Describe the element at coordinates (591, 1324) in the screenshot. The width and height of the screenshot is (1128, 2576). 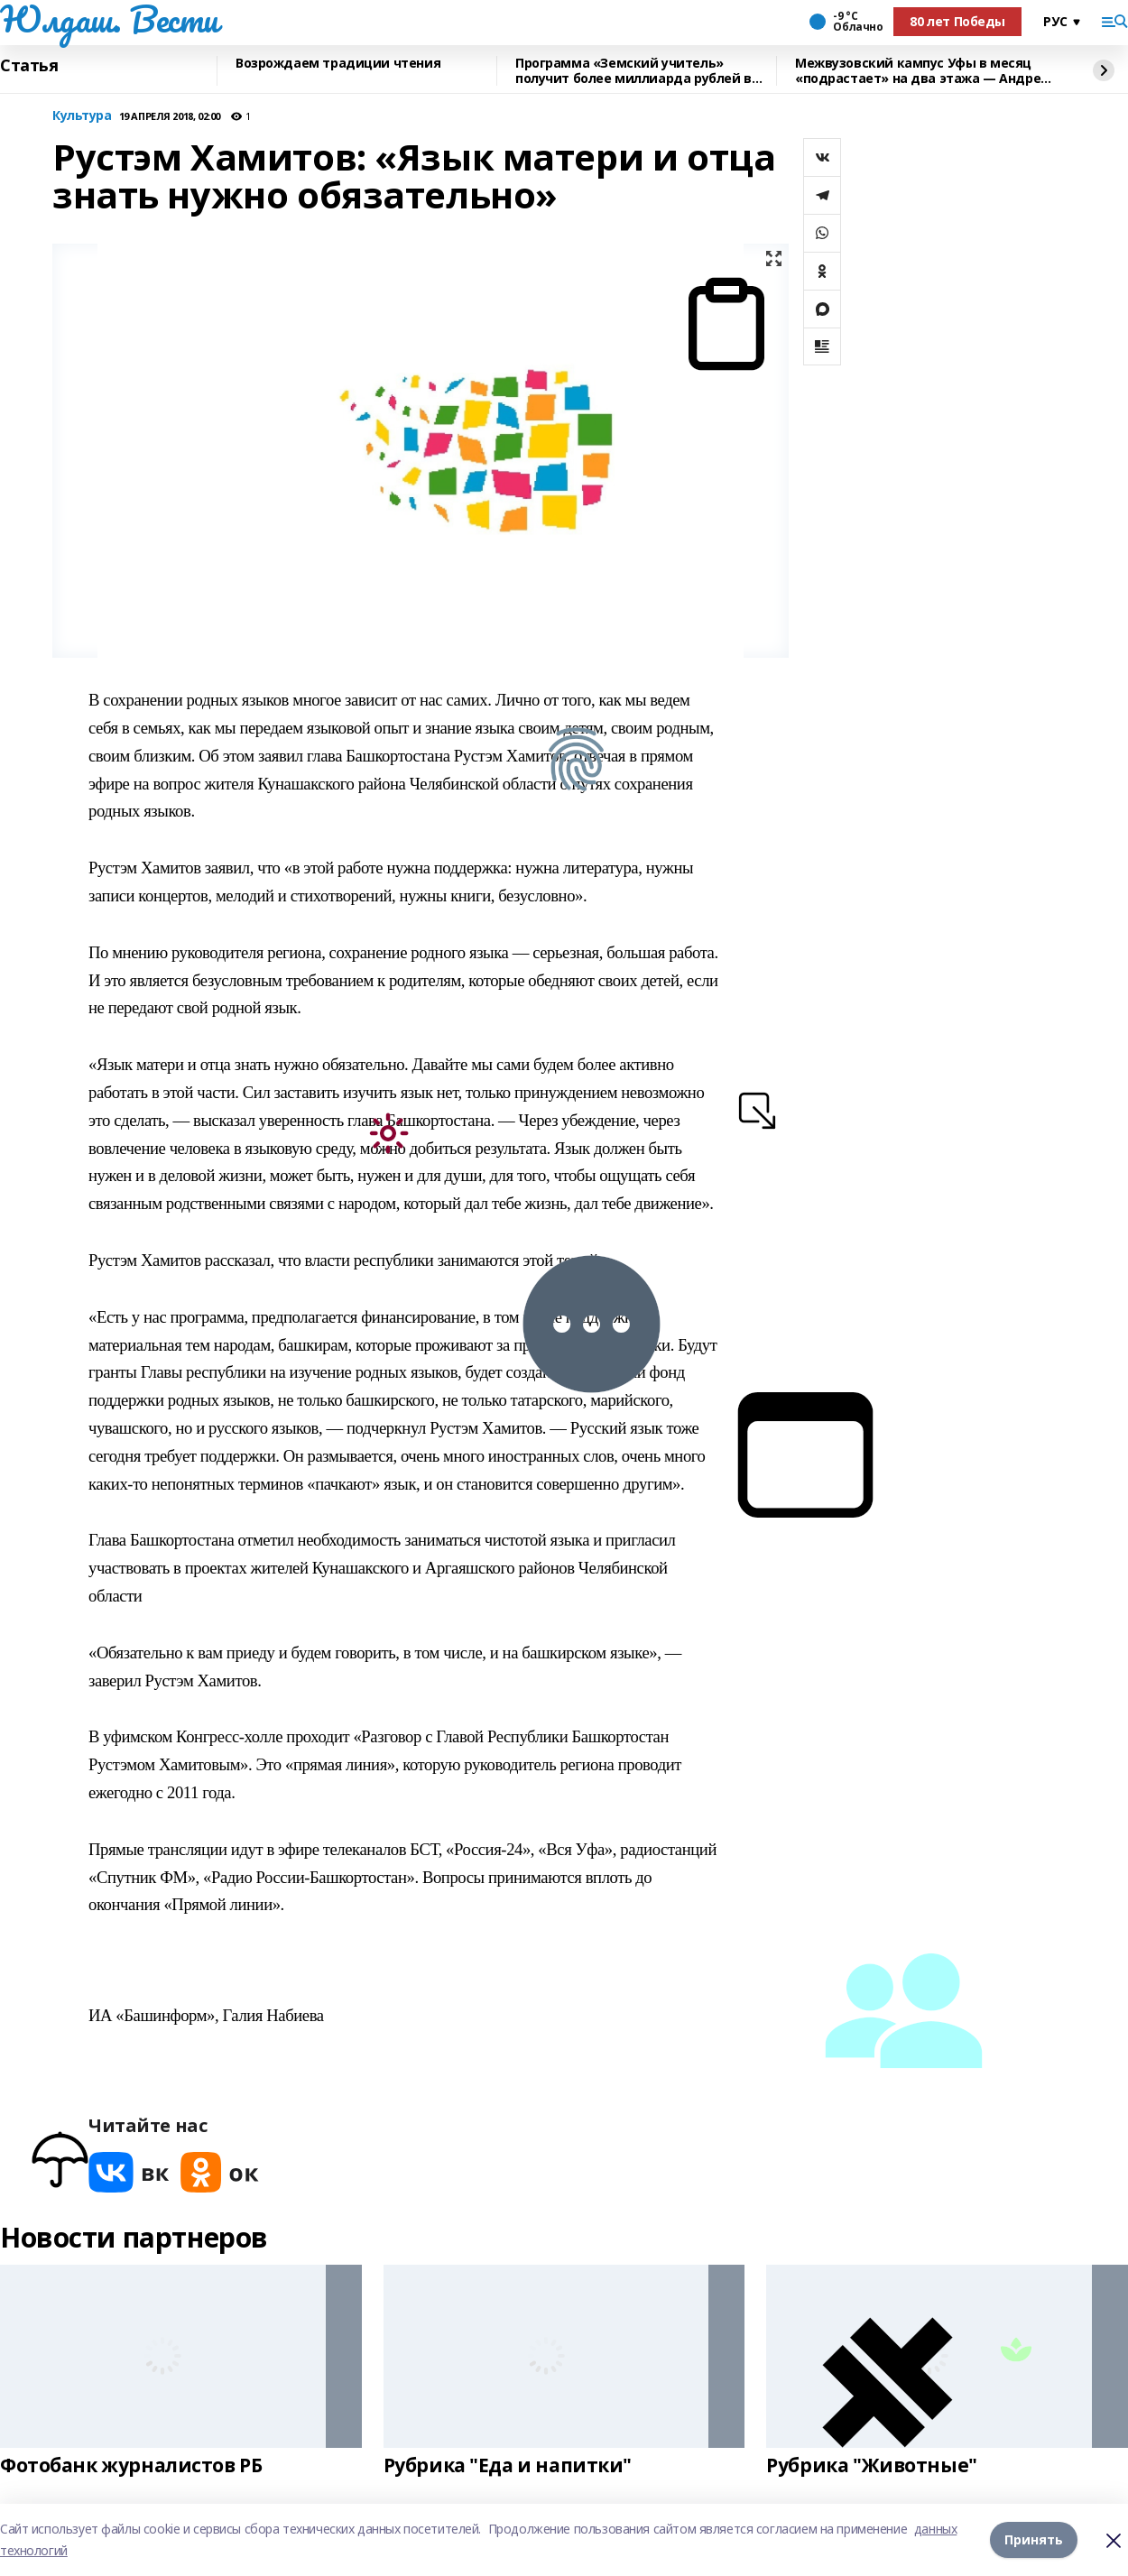
I see `access more options or actions` at that location.